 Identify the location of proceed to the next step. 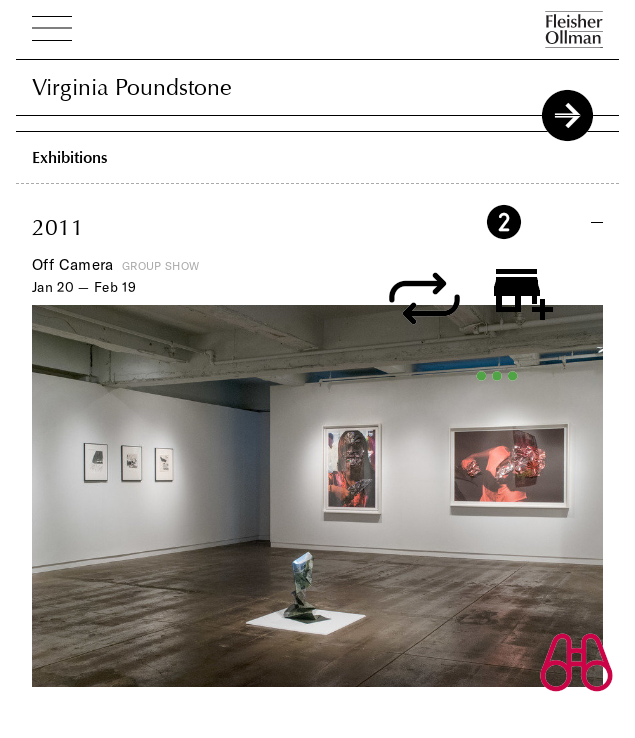
(567, 115).